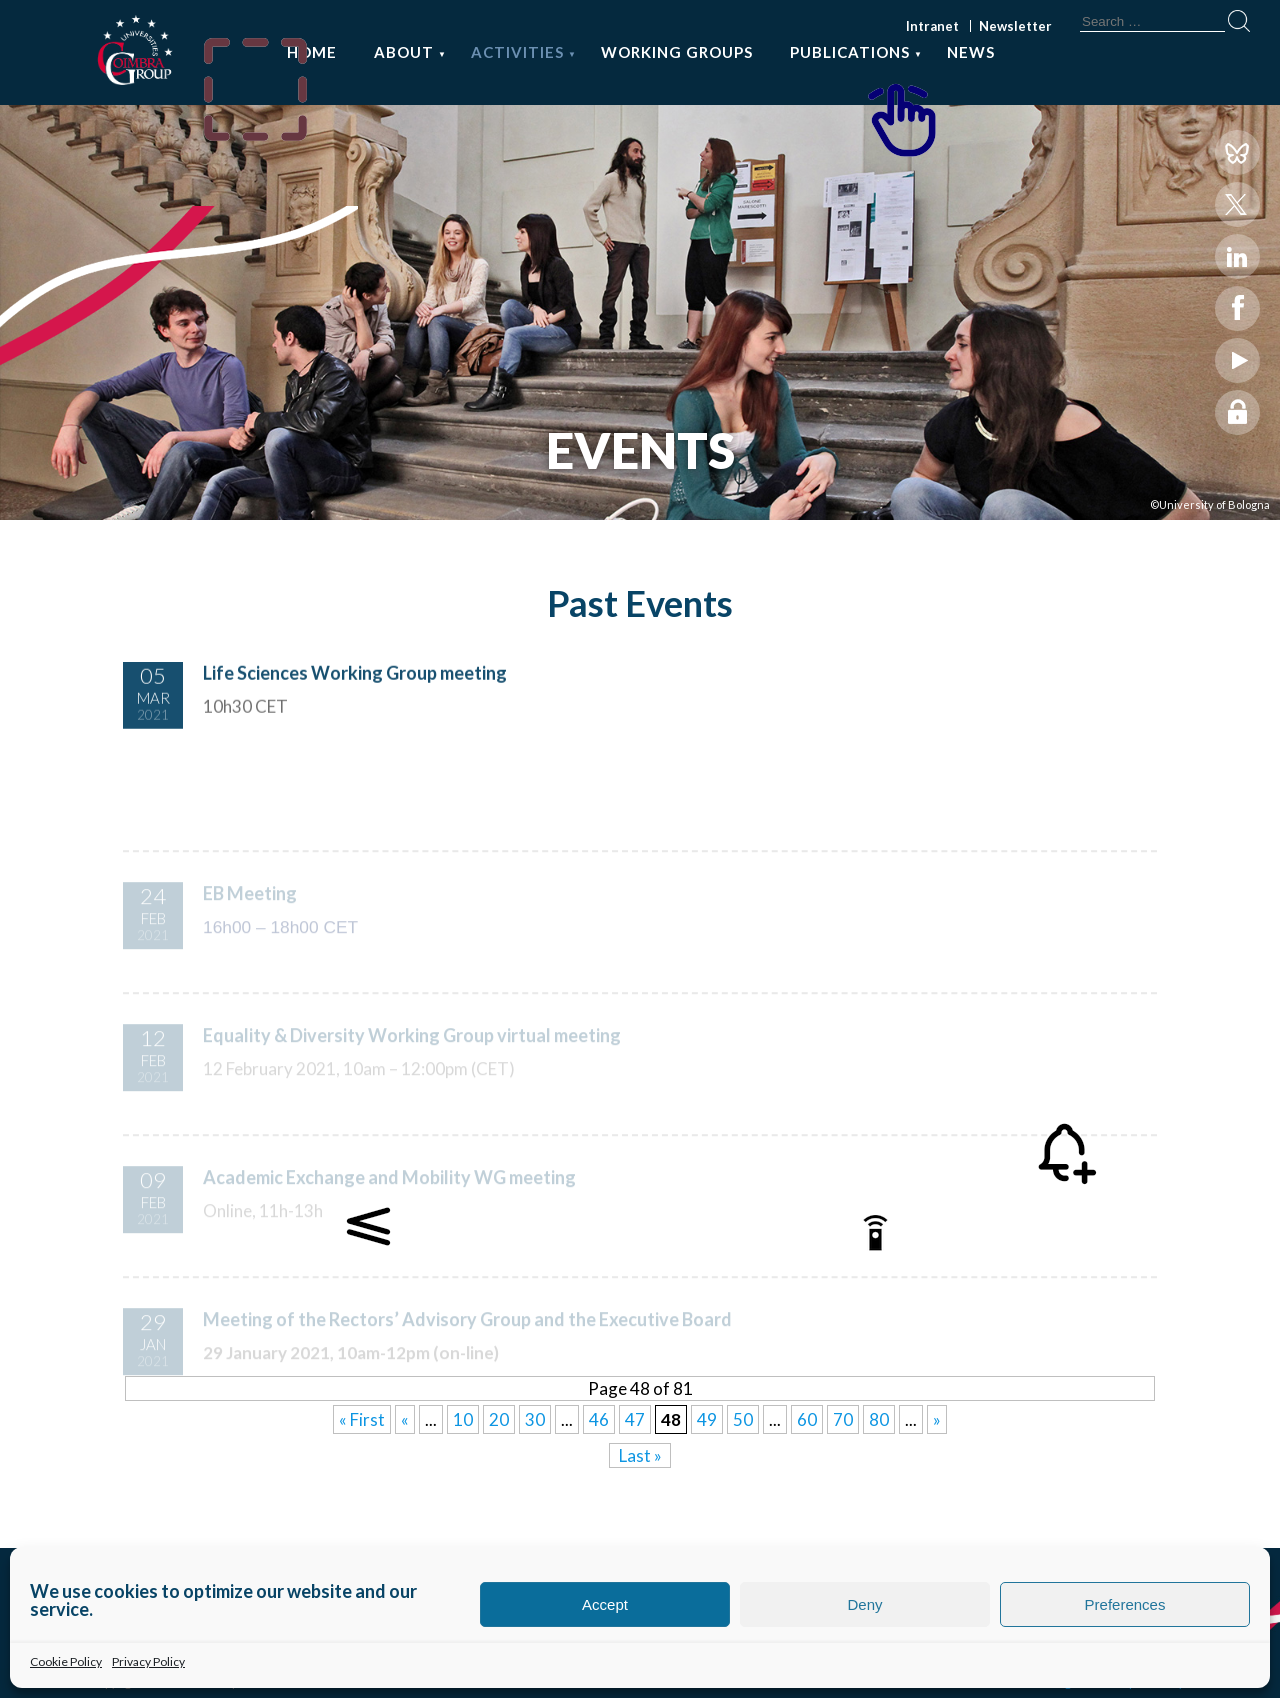 This screenshot has height=1698, width=1280. What do you see at coordinates (1064, 1152) in the screenshot?
I see `add a new notification or alert` at bounding box center [1064, 1152].